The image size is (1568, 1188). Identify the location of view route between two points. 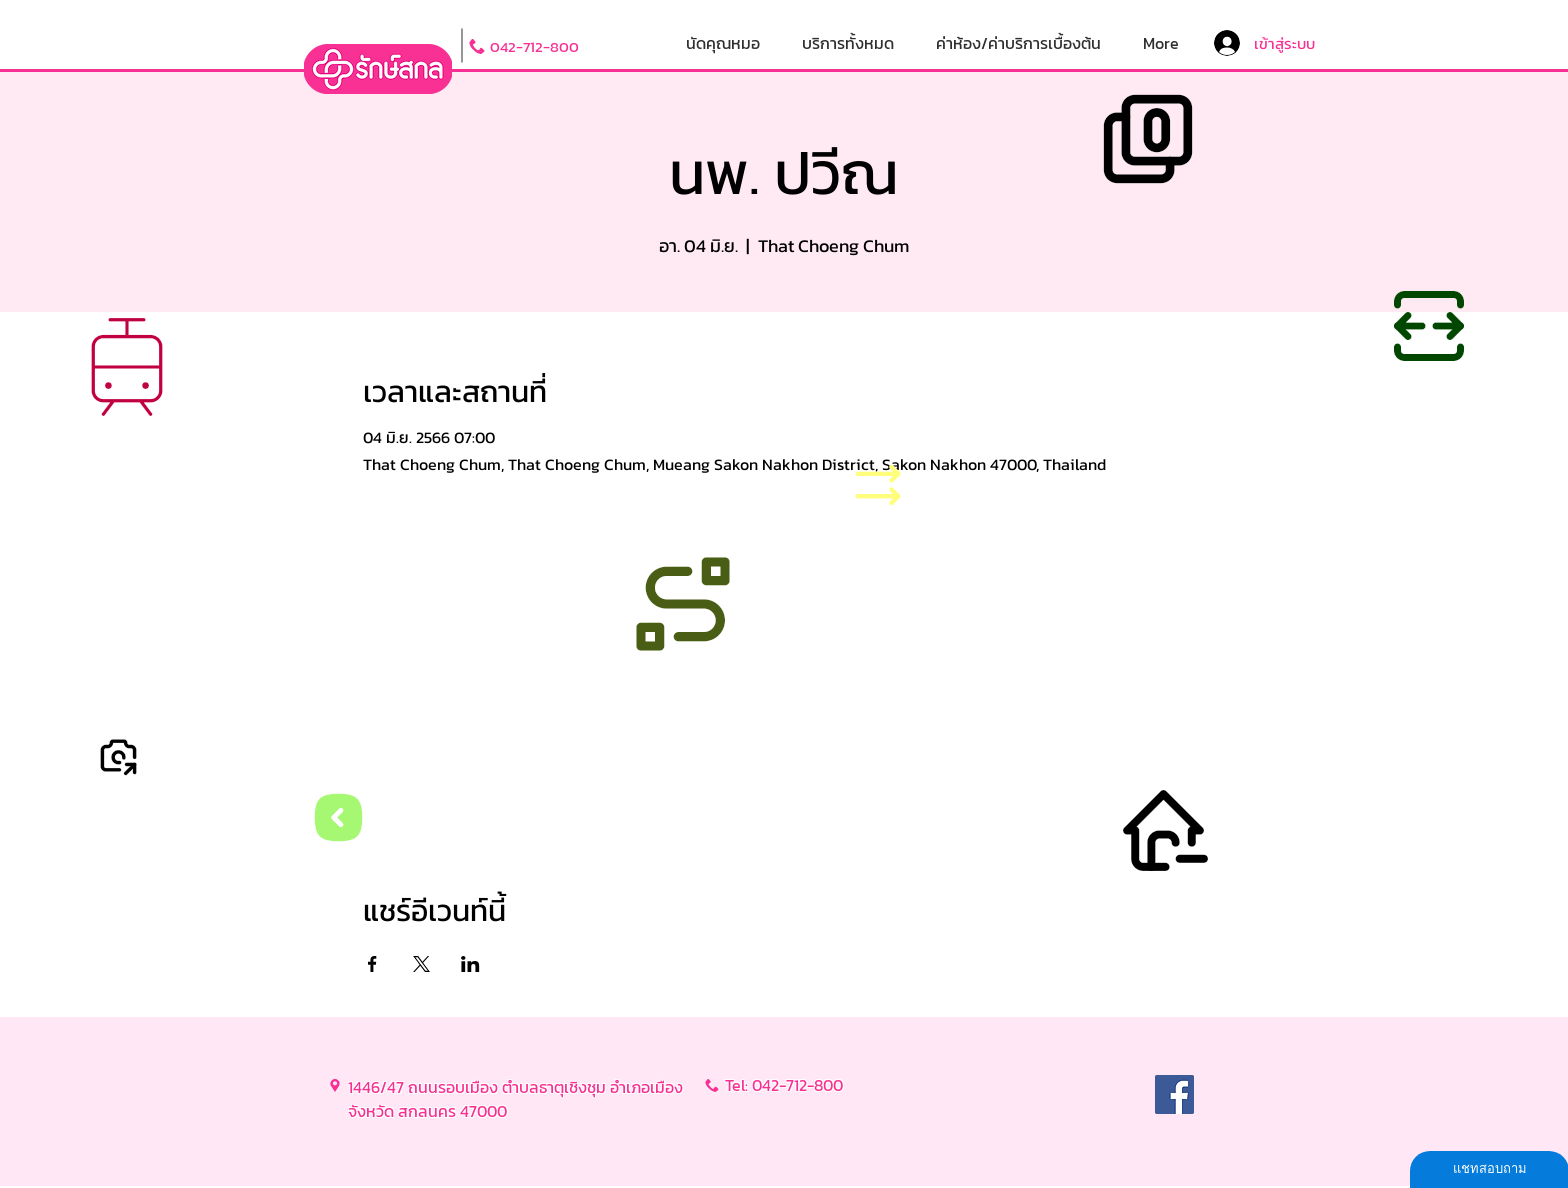
(683, 604).